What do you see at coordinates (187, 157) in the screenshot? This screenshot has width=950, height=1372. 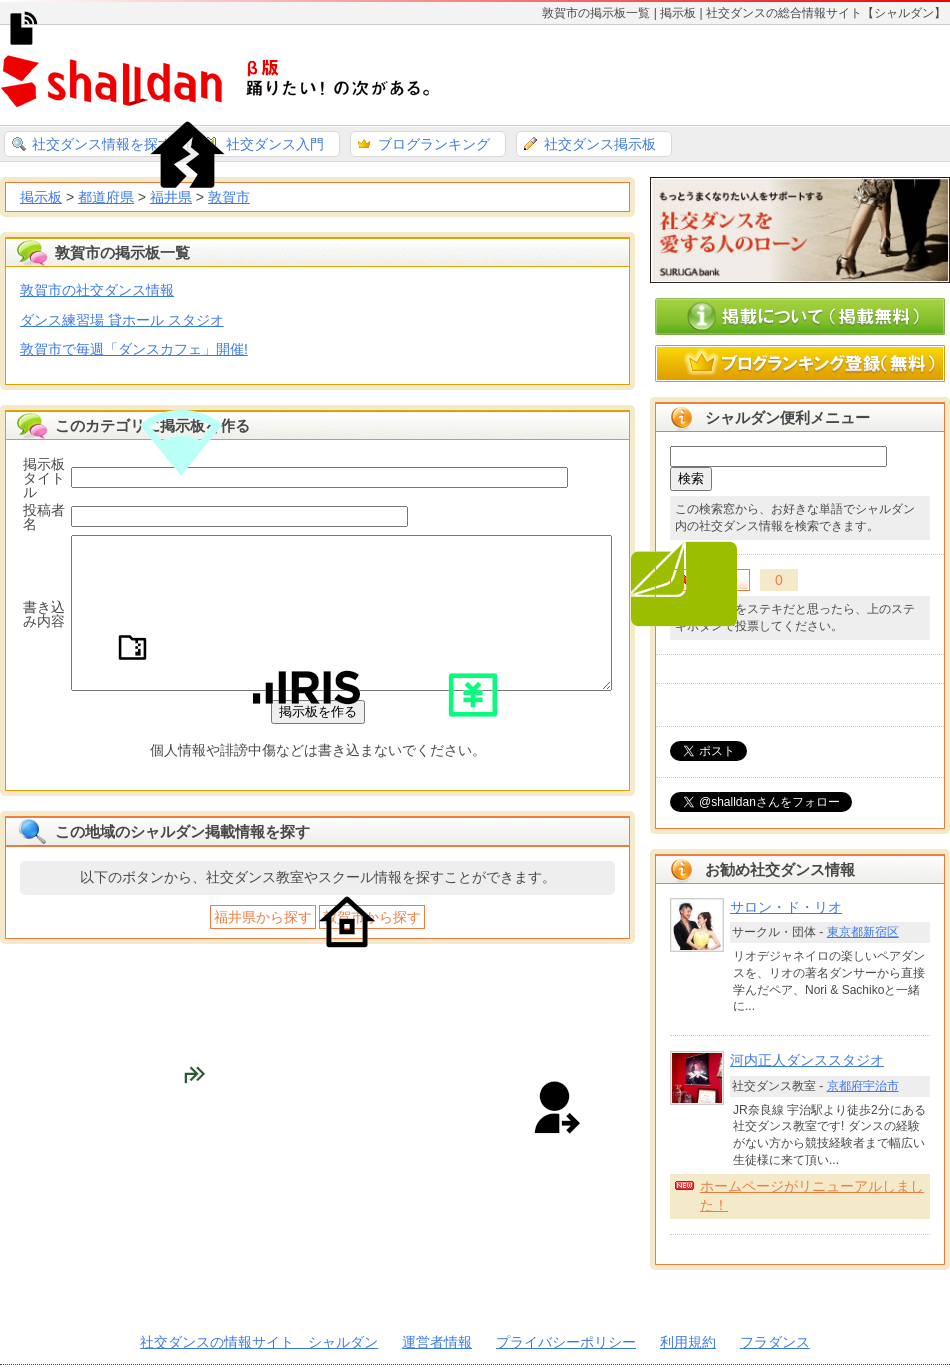 I see `indicates earthquake alert or warning` at bounding box center [187, 157].